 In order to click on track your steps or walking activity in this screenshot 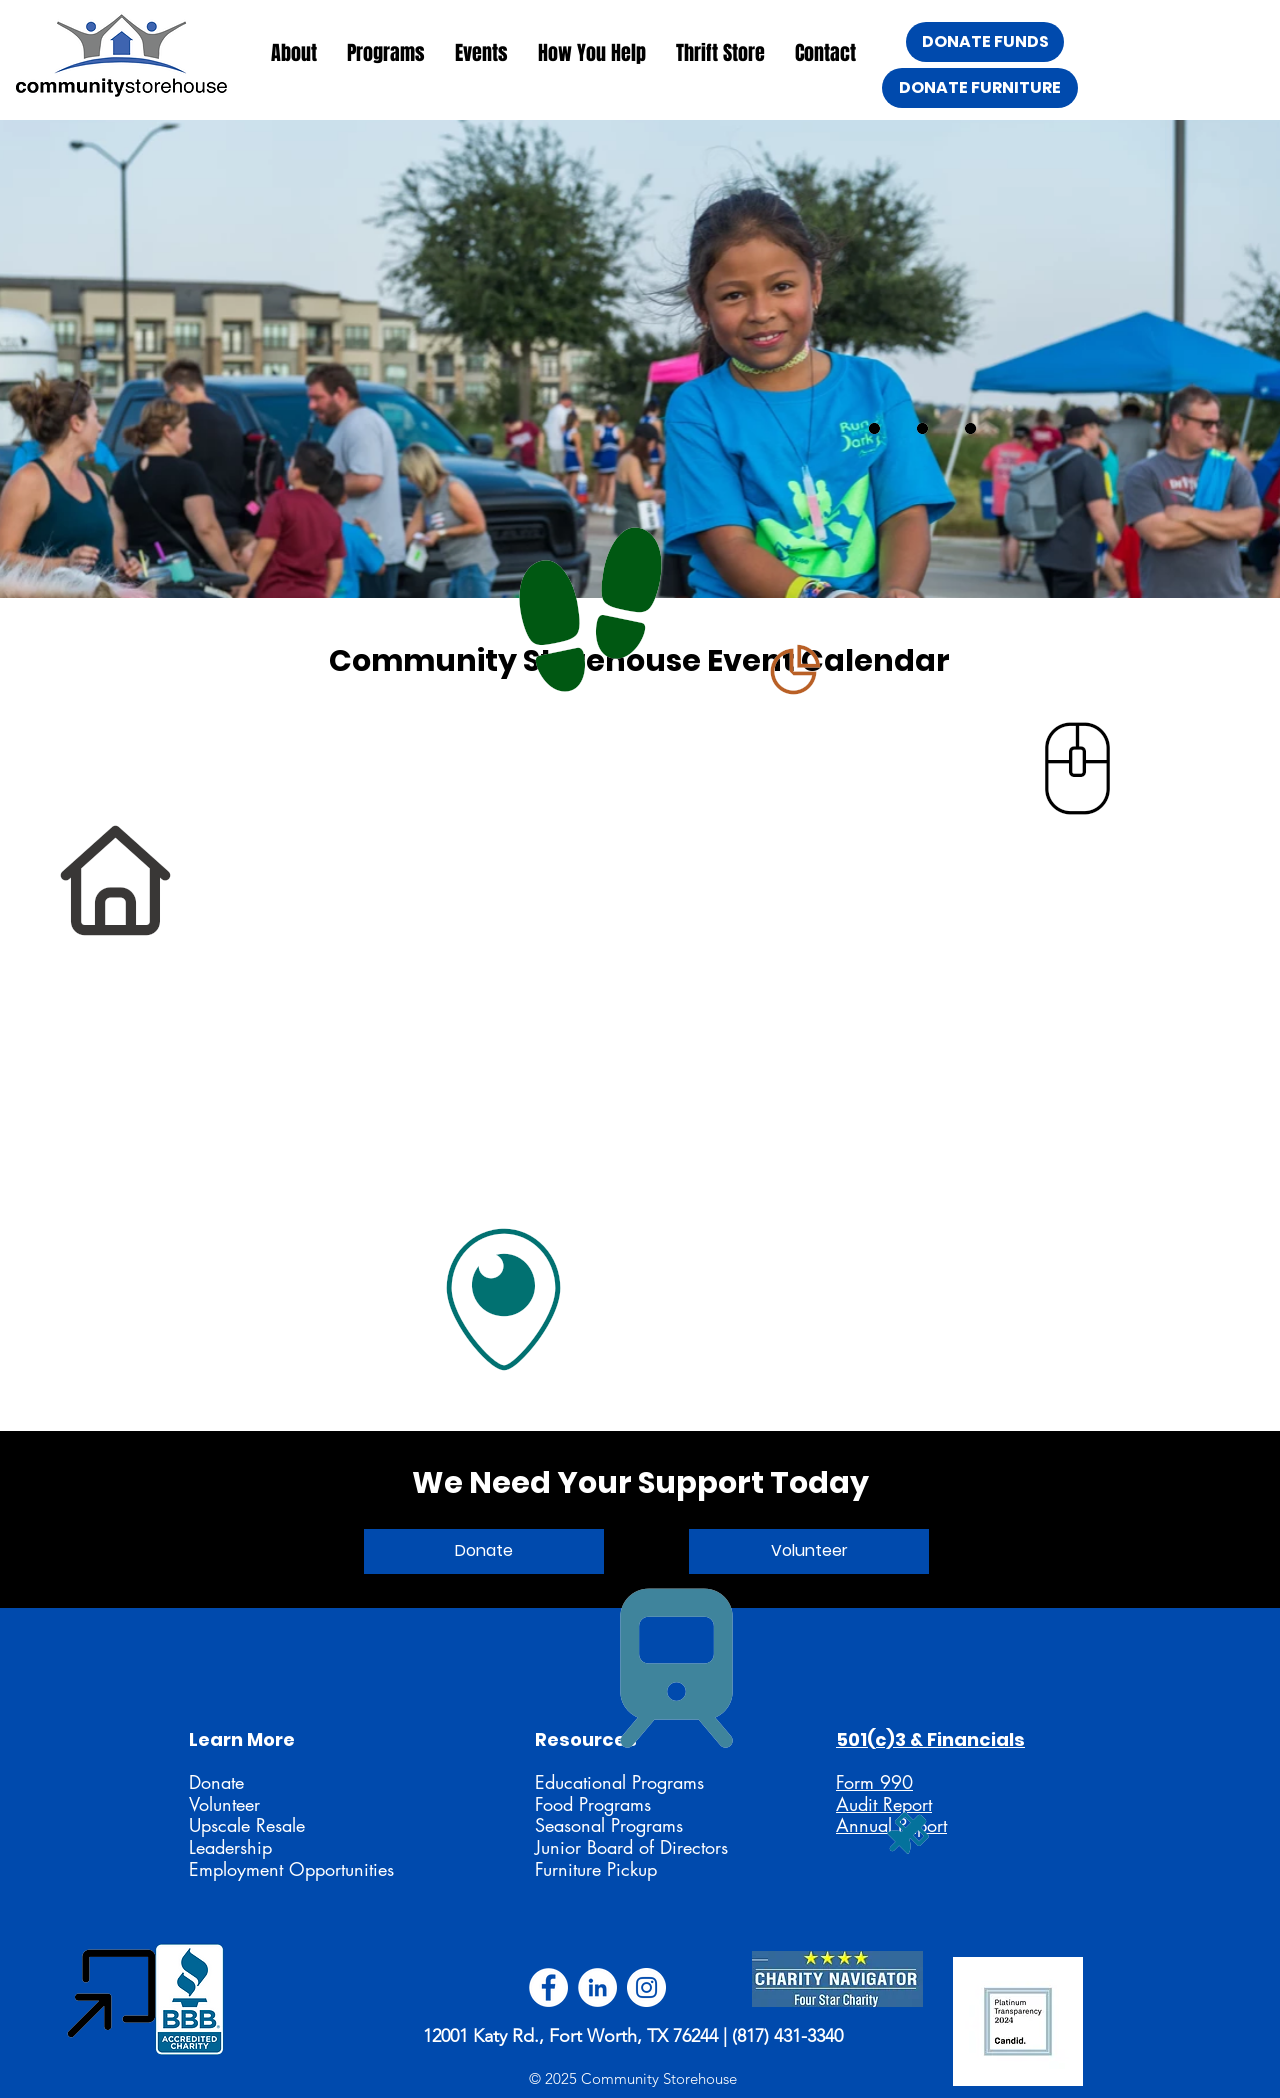, I will do `click(590, 609)`.